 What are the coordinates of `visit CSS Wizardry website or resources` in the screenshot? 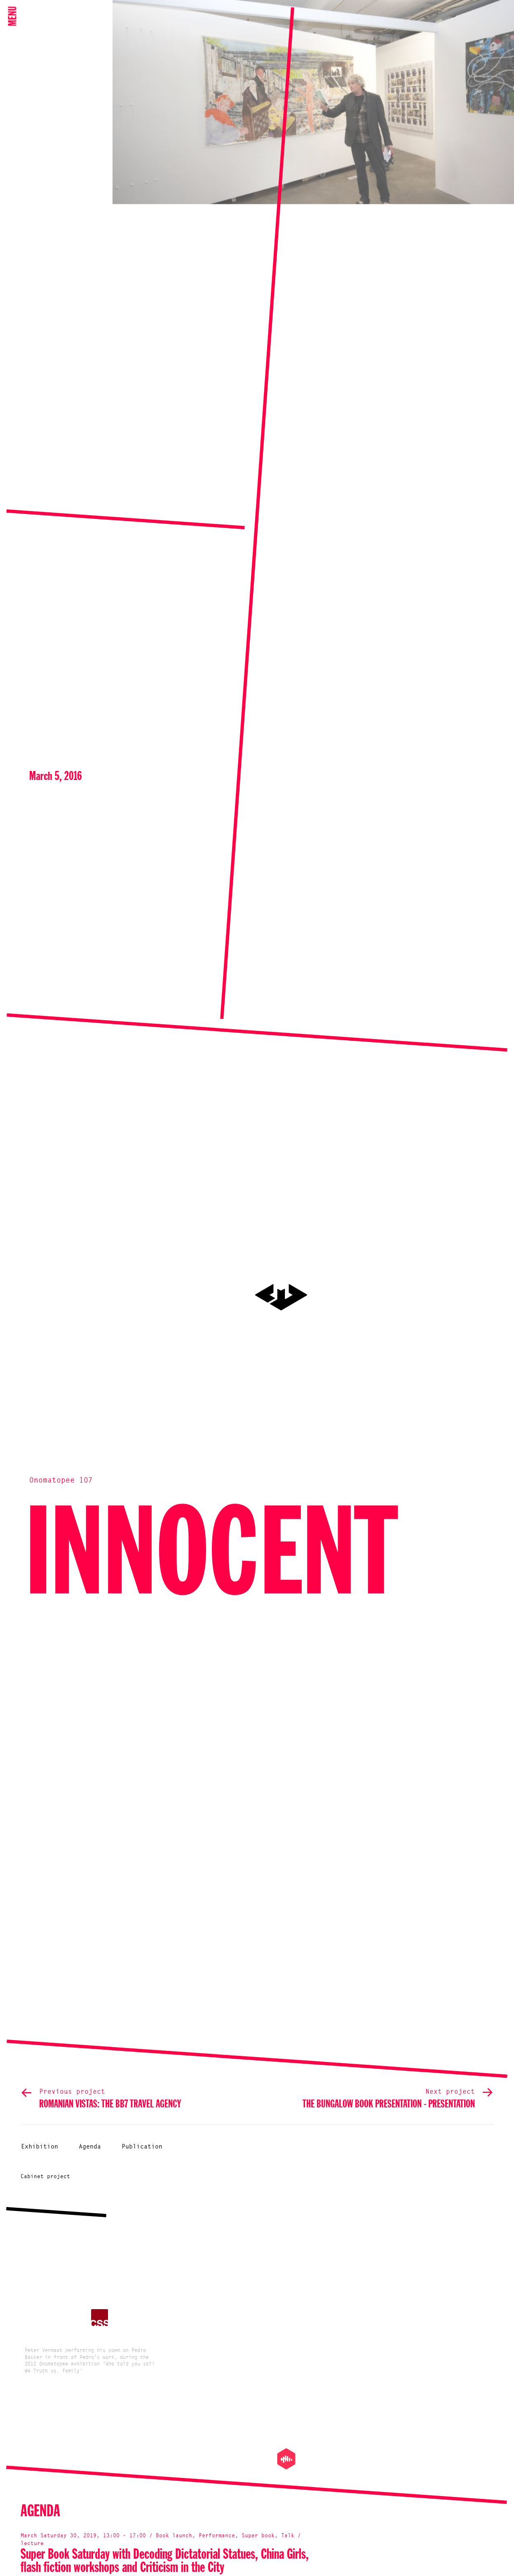 It's located at (99, 2317).